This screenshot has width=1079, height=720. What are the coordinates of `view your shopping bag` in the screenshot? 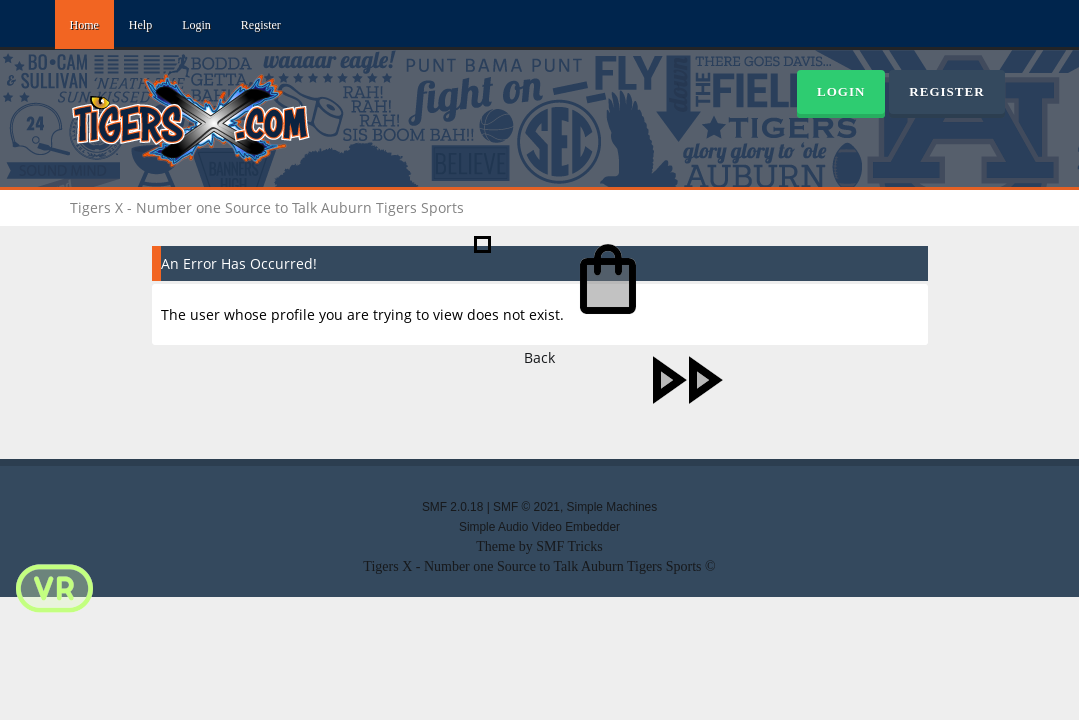 It's located at (608, 279).